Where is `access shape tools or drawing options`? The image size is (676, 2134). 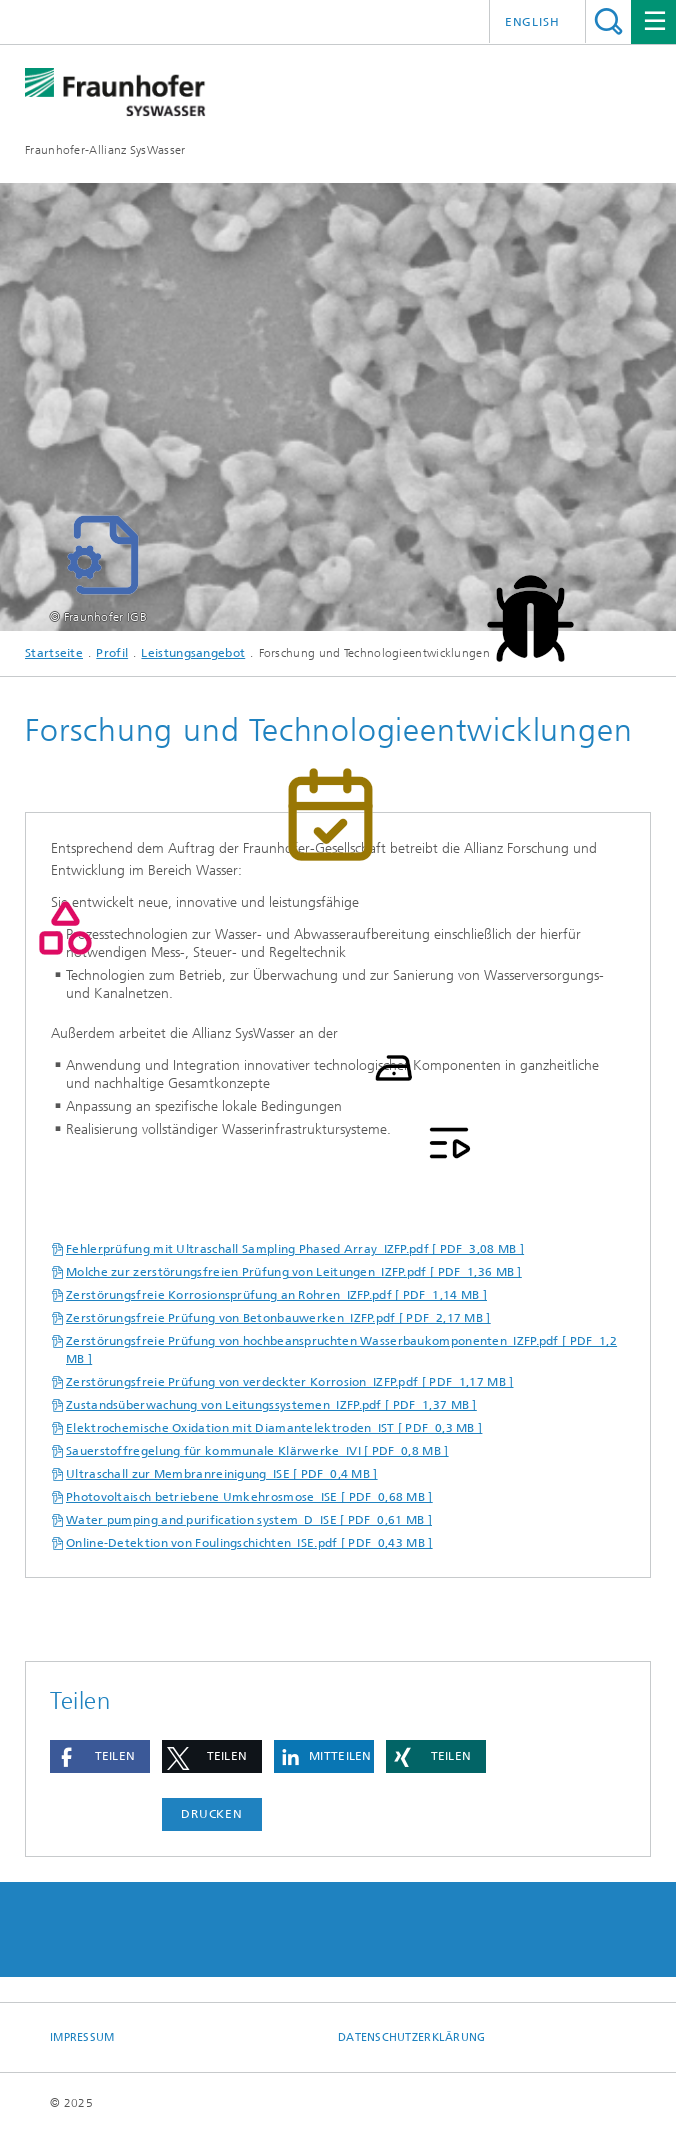 access shape tools or drawing options is located at coordinates (65, 928).